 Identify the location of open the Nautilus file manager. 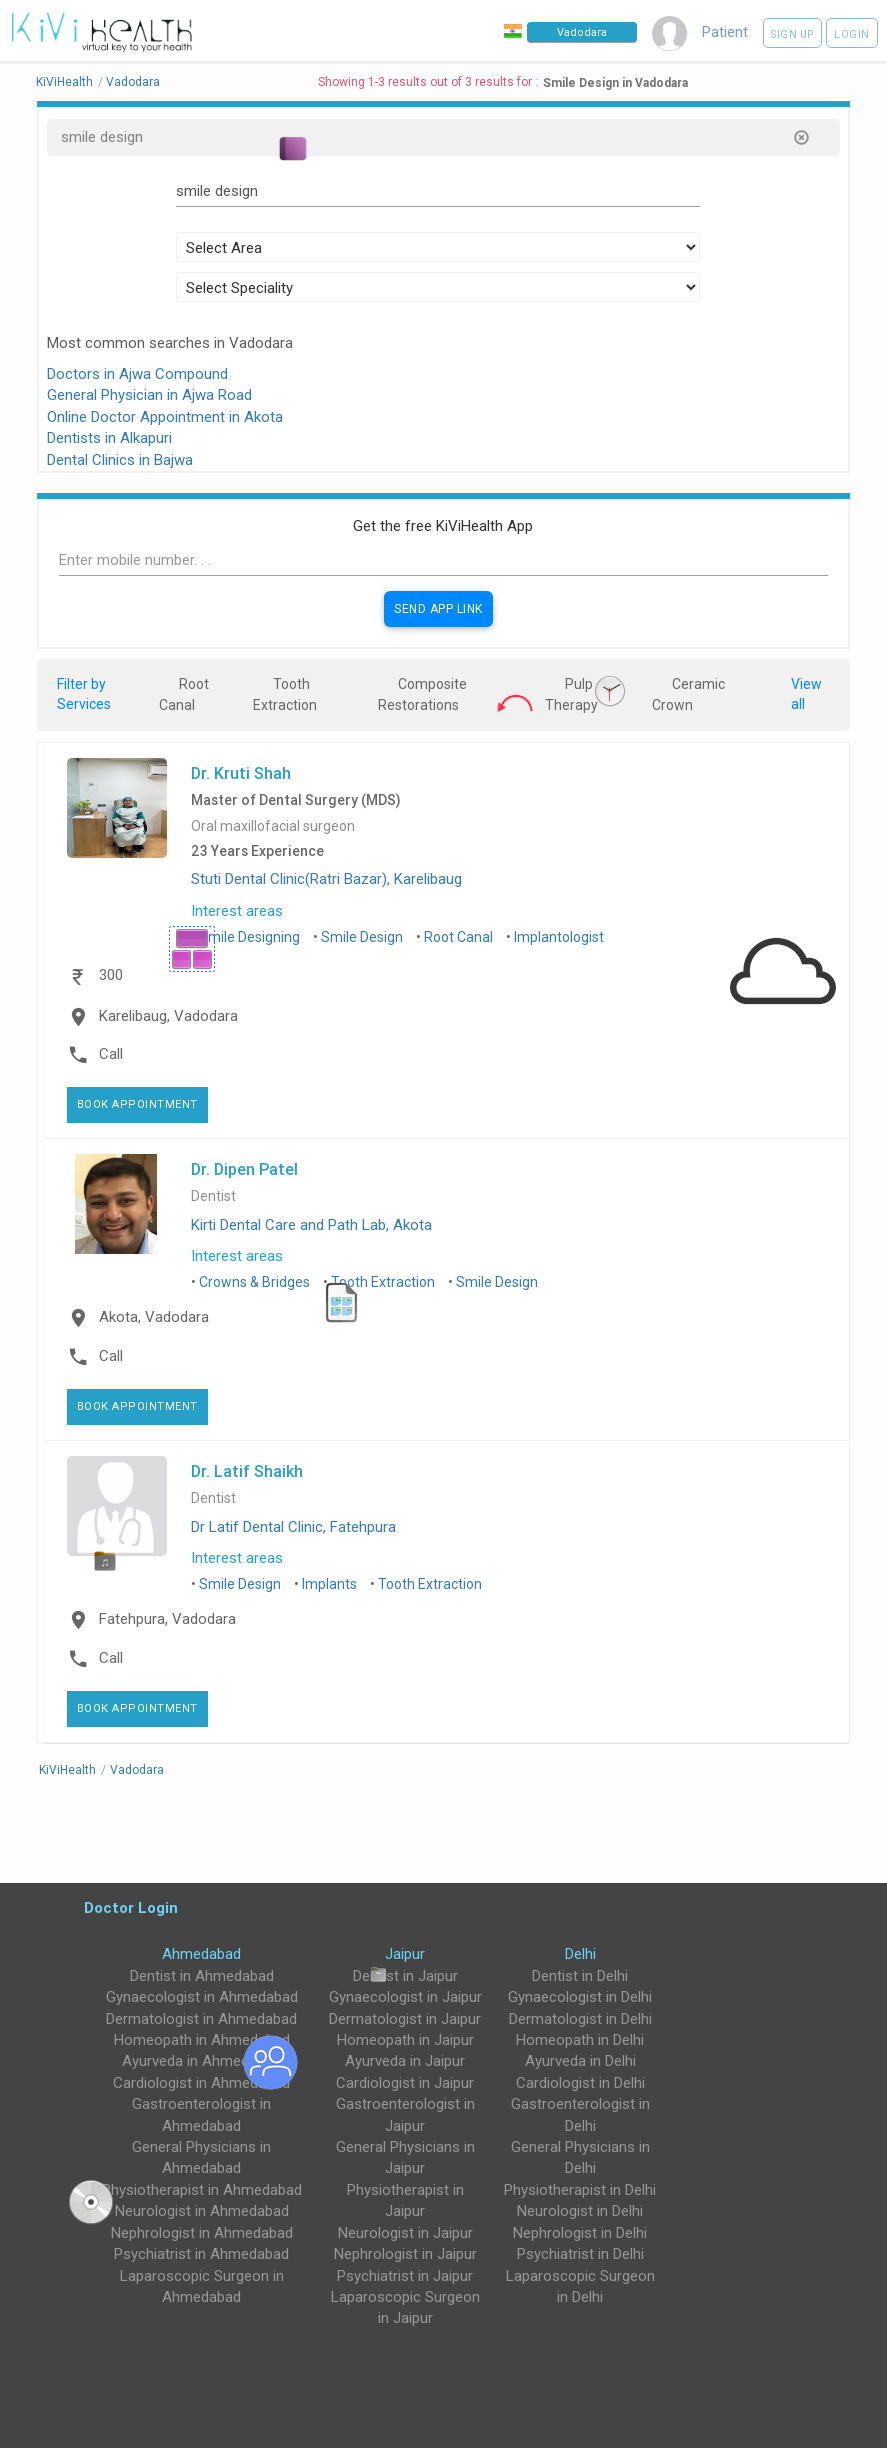
(378, 1974).